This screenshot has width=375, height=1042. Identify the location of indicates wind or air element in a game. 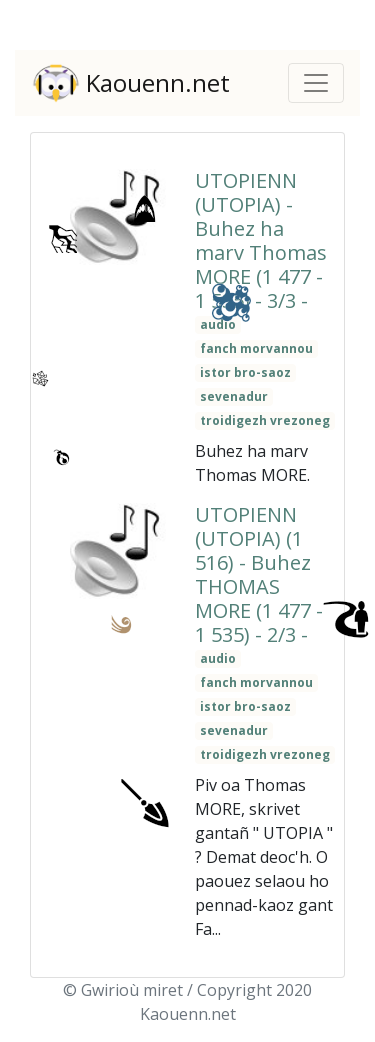
(121, 624).